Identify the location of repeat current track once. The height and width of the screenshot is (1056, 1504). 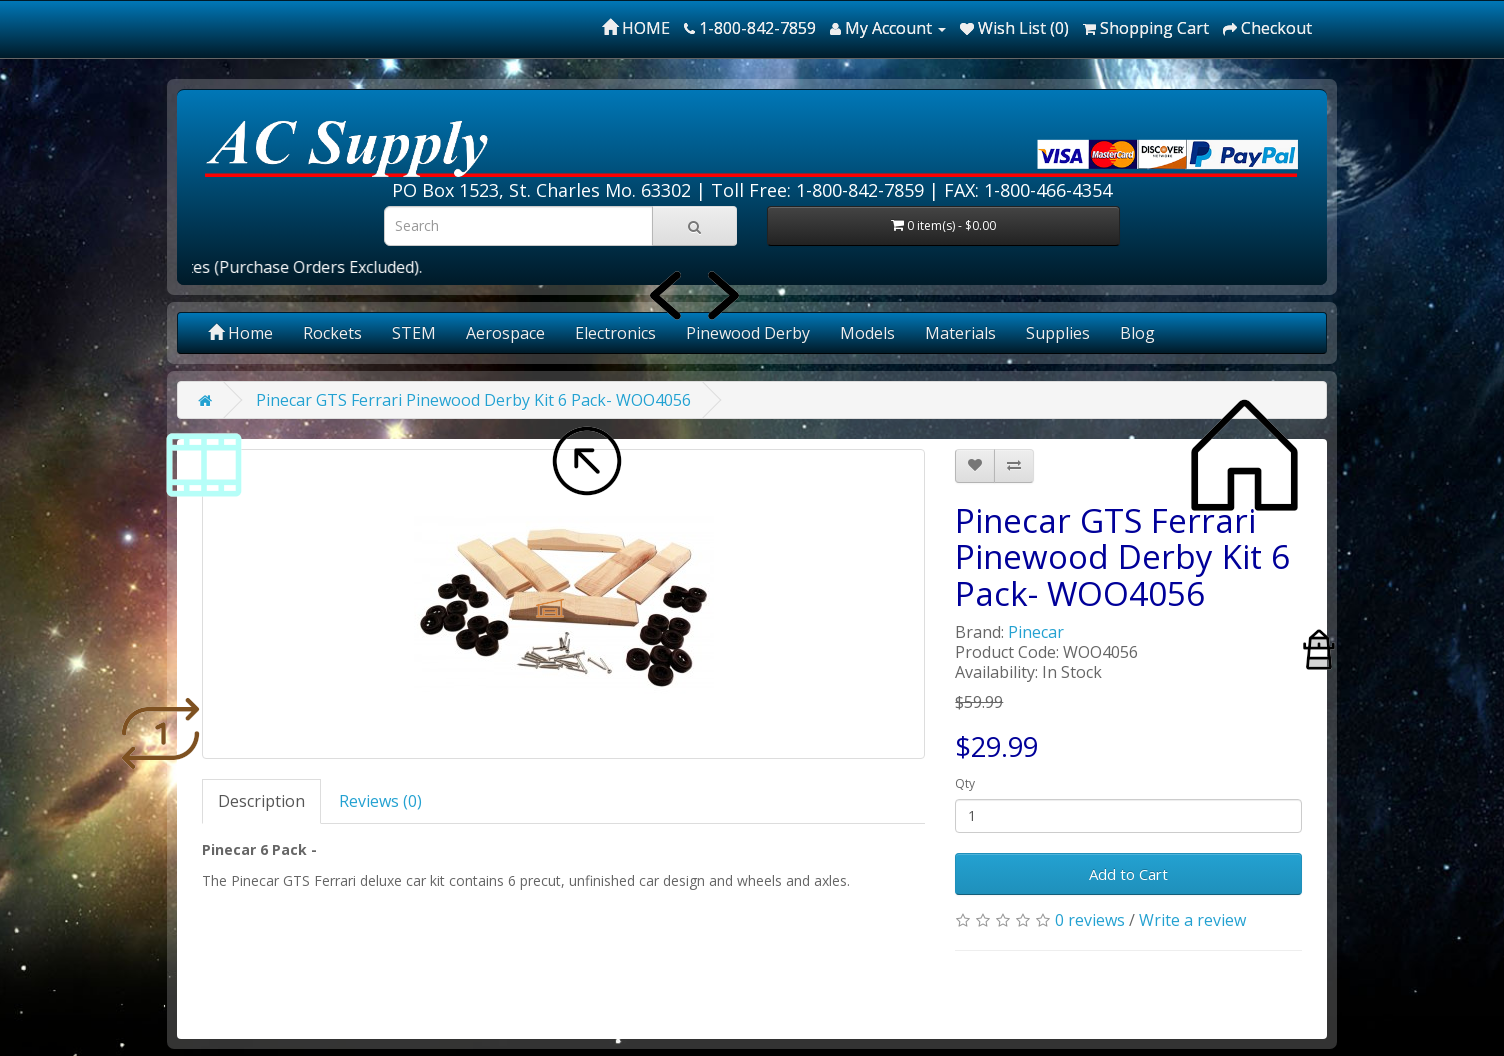
(160, 733).